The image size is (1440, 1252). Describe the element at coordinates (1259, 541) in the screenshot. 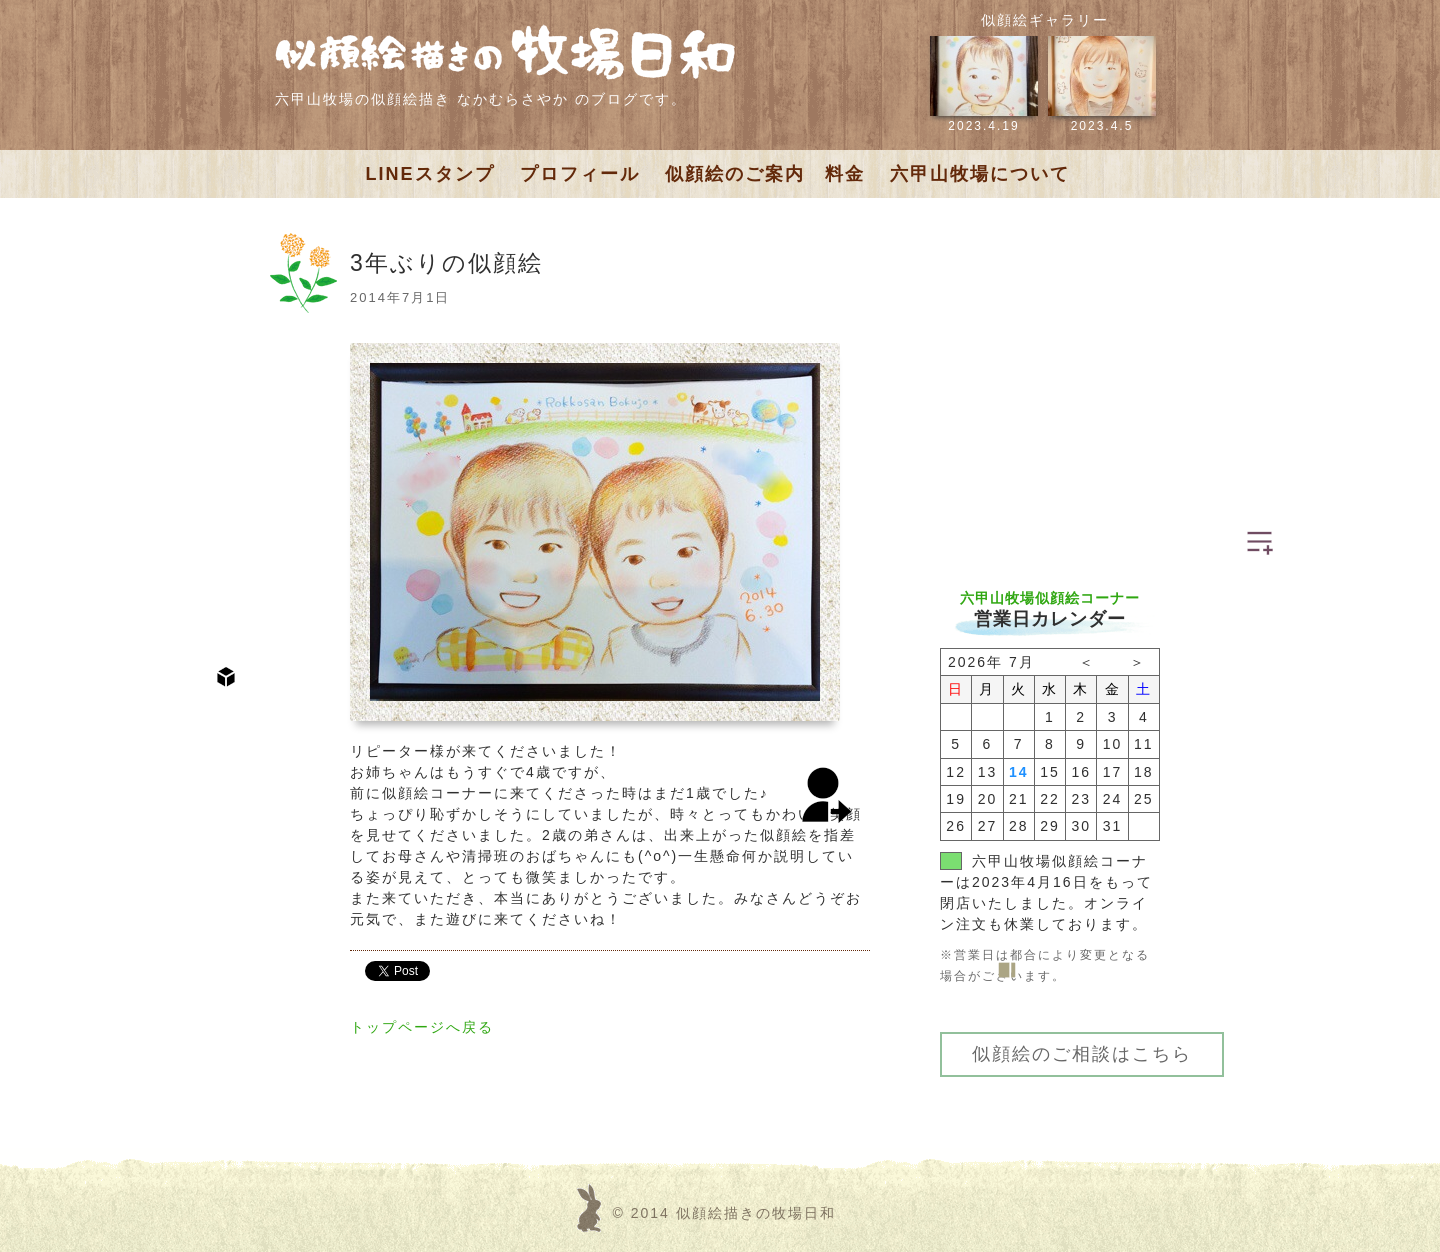

I see `add a new item to playlist` at that location.